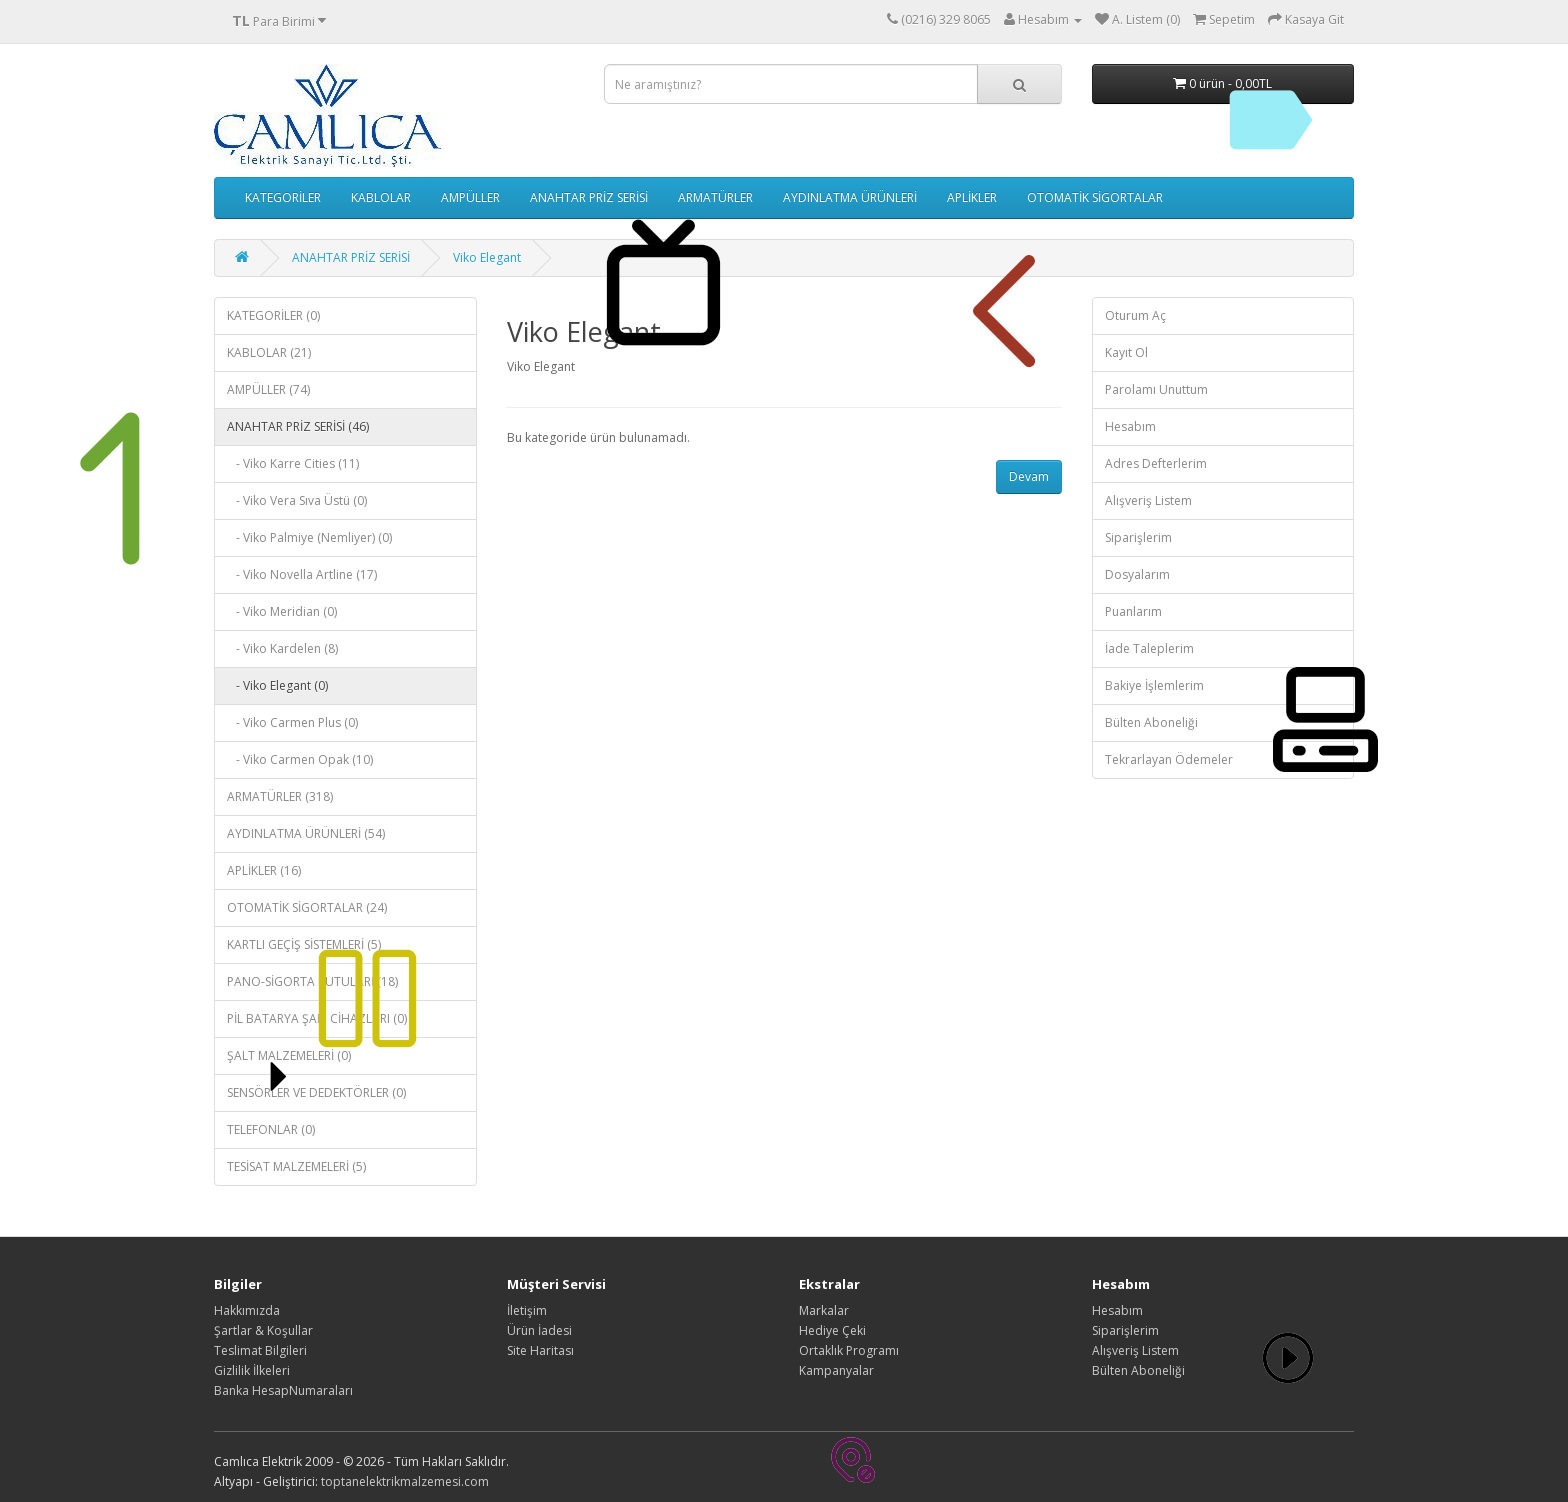  Describe the element at coordinates (278, 1076) in the screenshot. I see `play media or start playback` at that location.